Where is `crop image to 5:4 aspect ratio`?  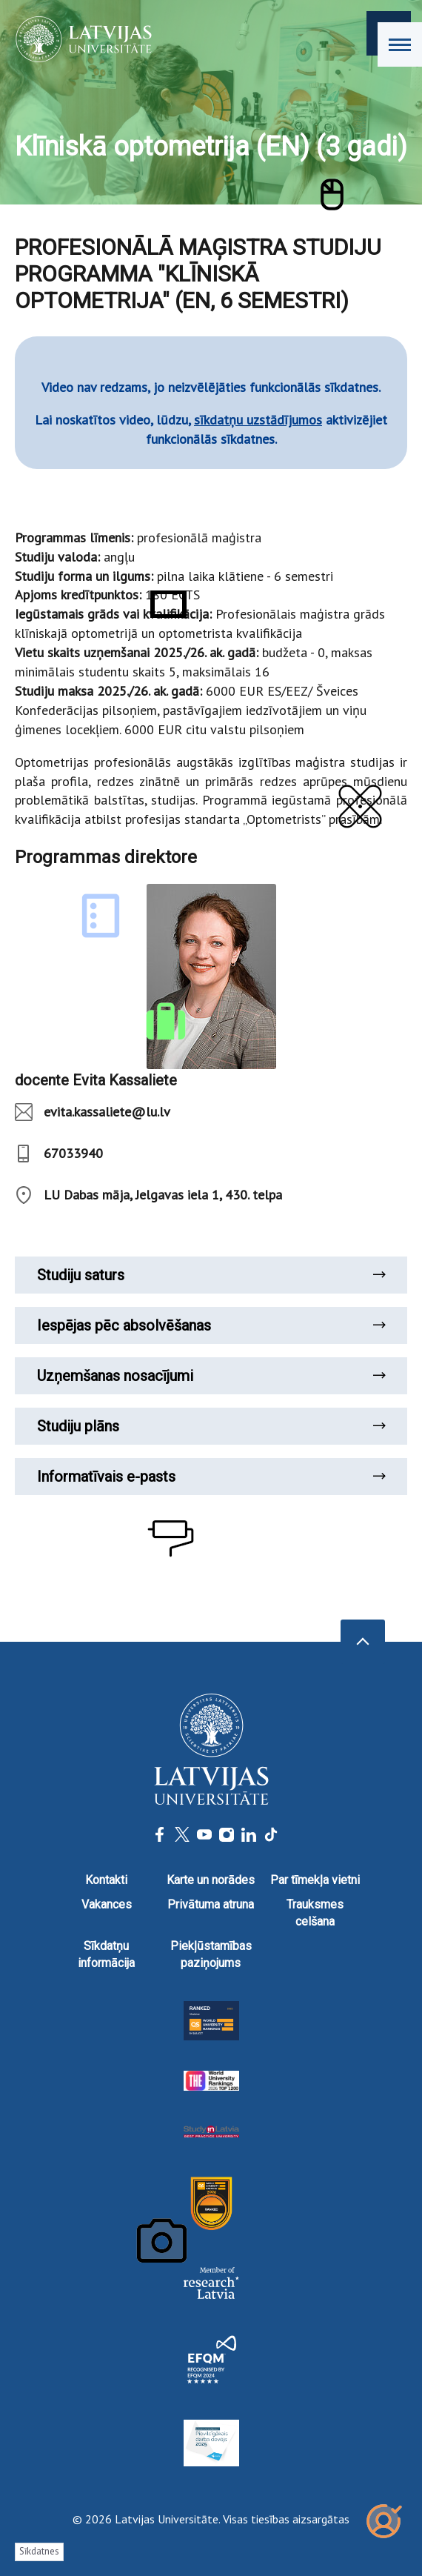 crop image to 5:4 aspect ratio is located at coordinates (168, 604).